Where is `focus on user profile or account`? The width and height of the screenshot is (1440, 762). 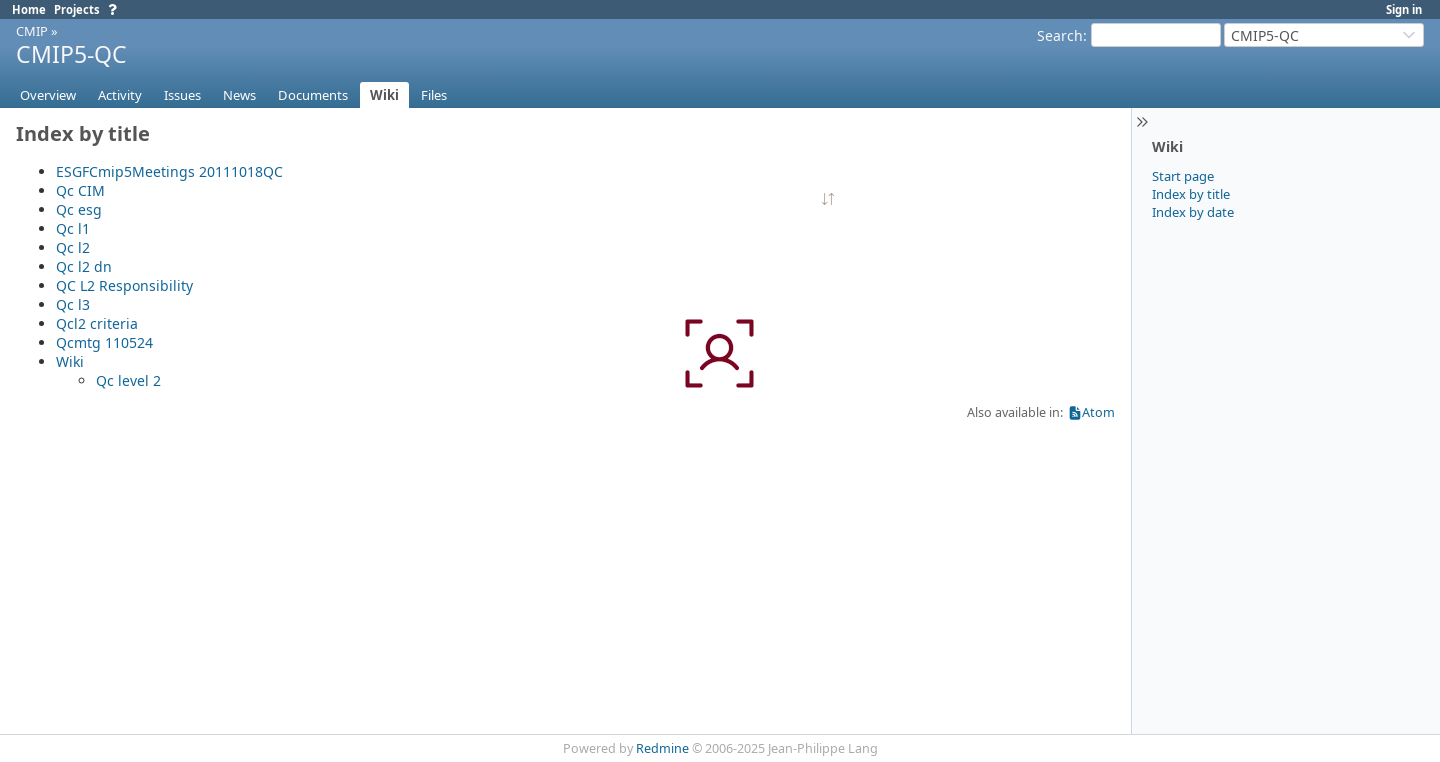
focus on user profile or account is located at coordinates (719, 353).